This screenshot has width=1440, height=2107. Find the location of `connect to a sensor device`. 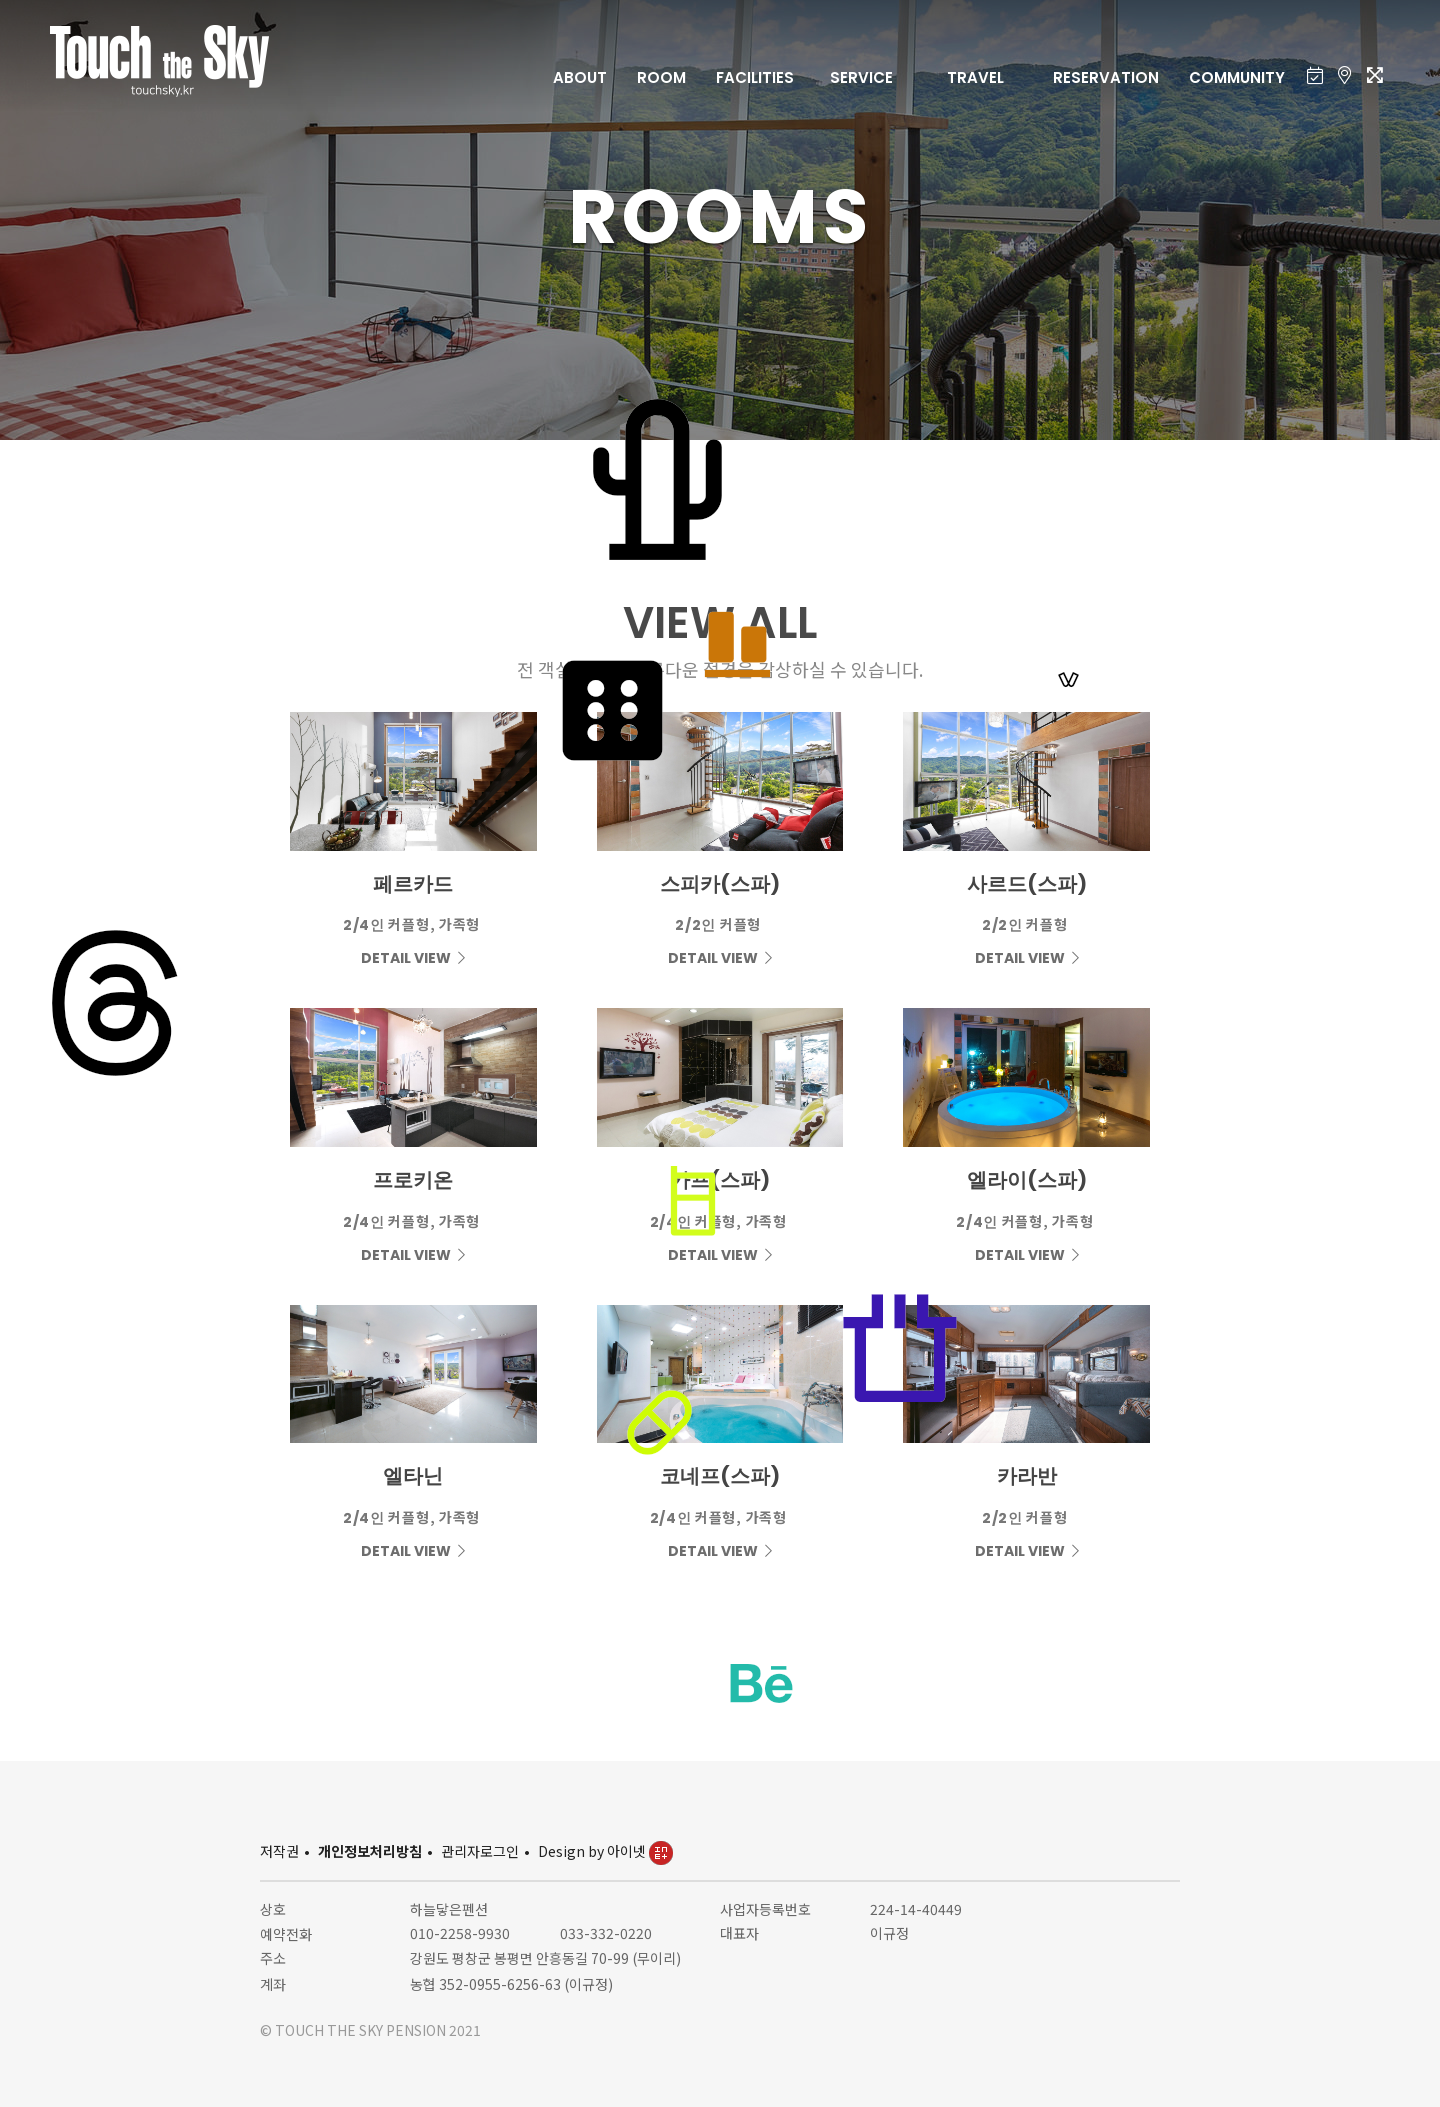

connect to a sensor device is located at coordinates (900, 1351).